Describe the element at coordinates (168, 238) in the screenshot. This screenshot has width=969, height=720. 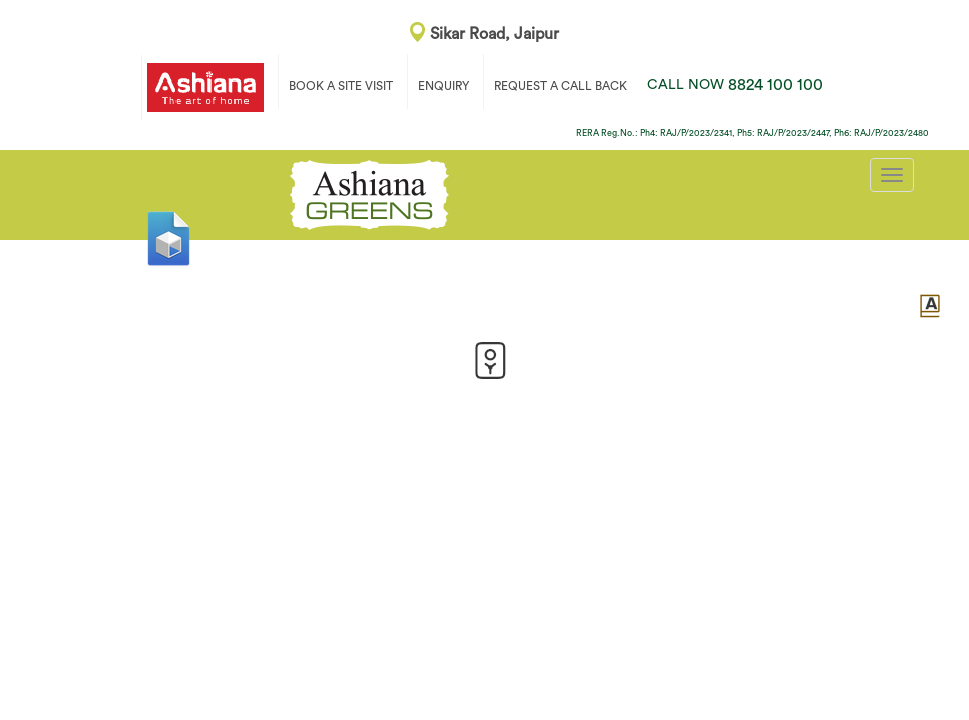
I see `flatpak application reference file` at that location.